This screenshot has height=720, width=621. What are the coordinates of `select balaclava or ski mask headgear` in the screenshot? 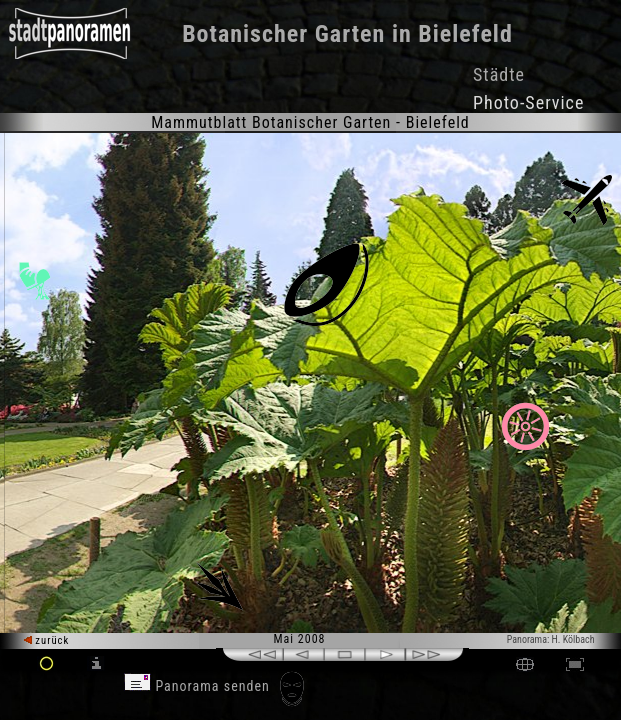 It's located at (292, 689).